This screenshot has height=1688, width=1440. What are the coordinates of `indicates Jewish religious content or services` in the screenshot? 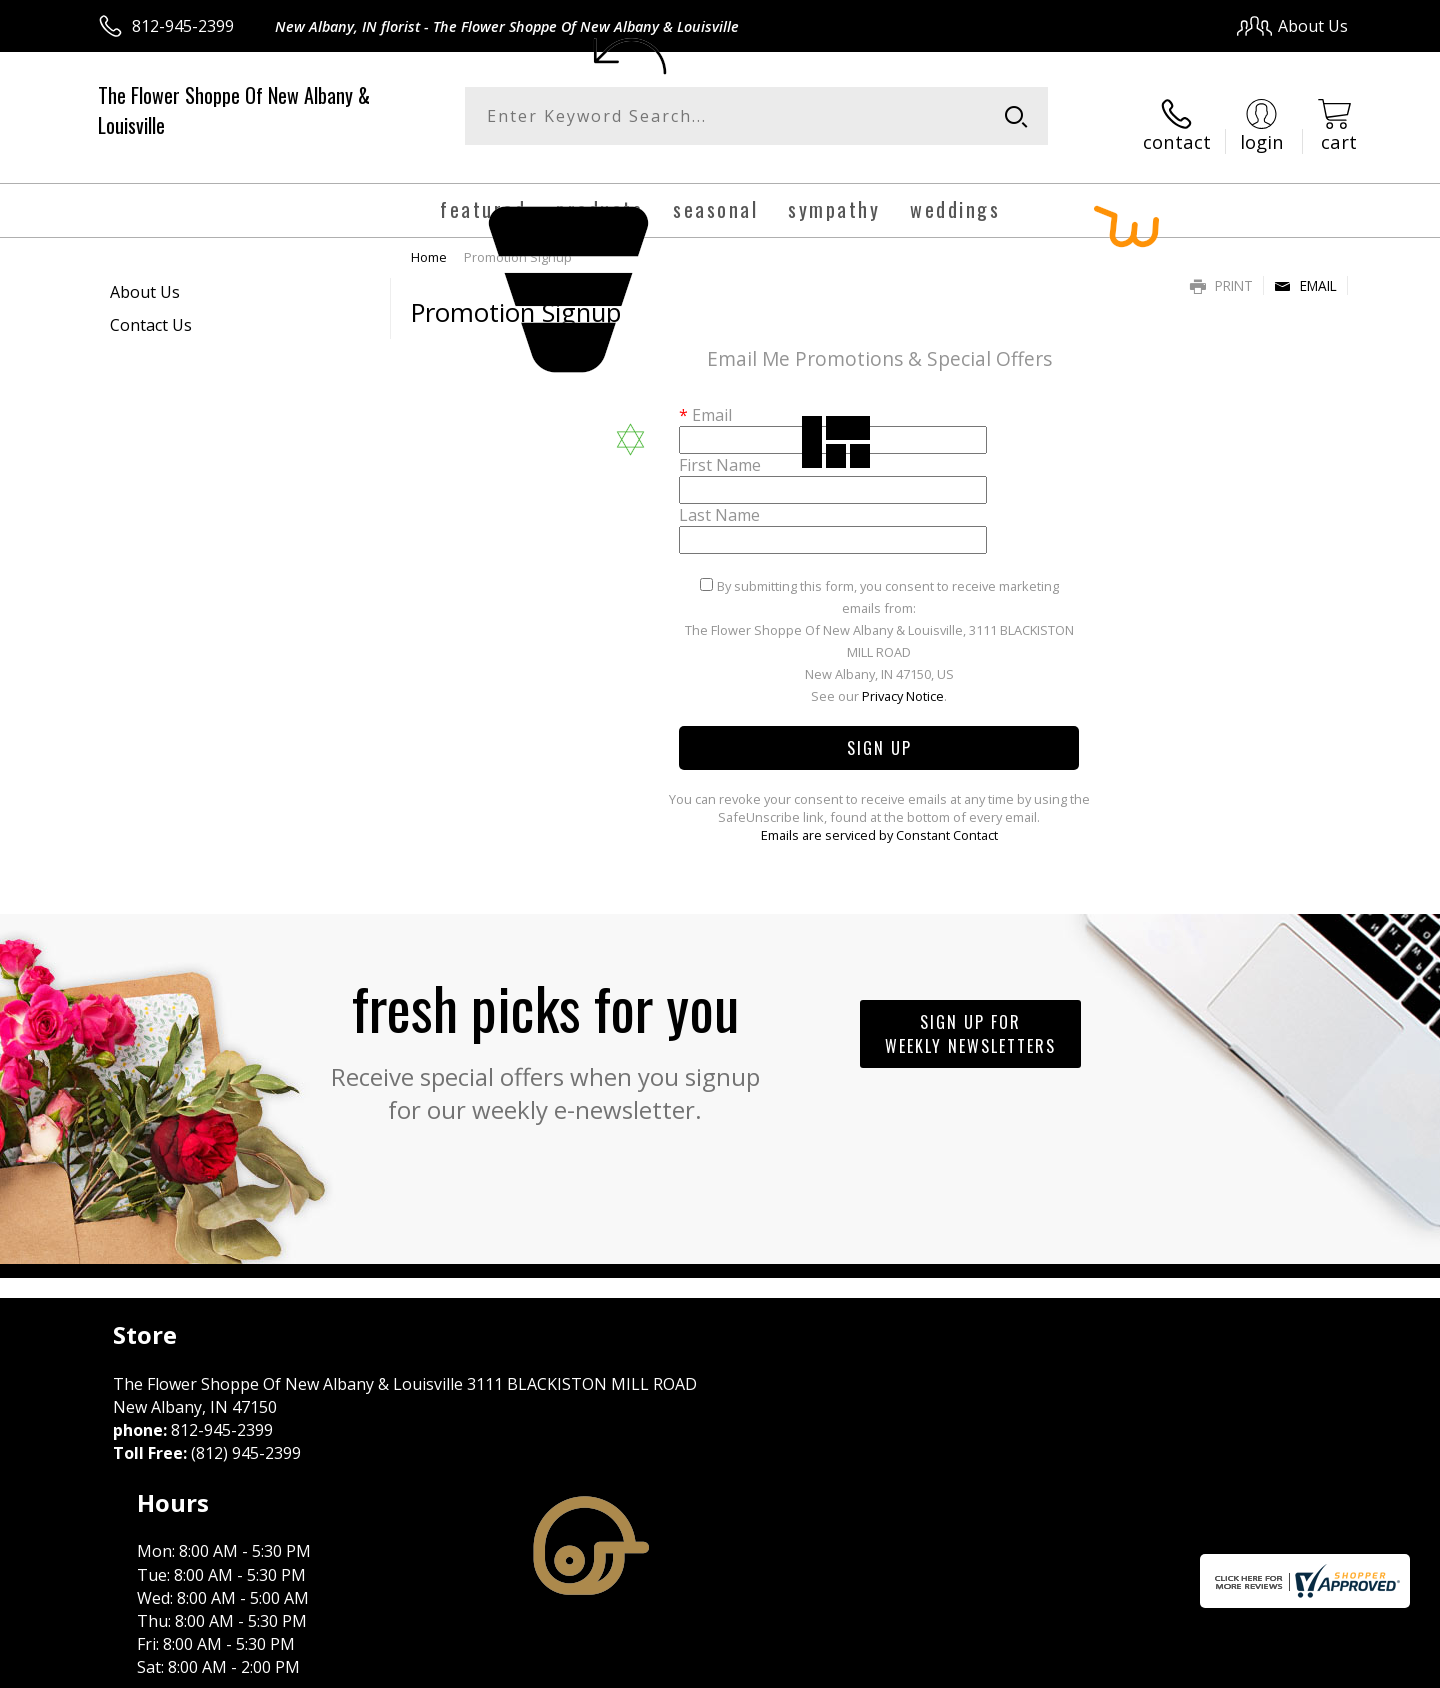 It's located at (630, 439).